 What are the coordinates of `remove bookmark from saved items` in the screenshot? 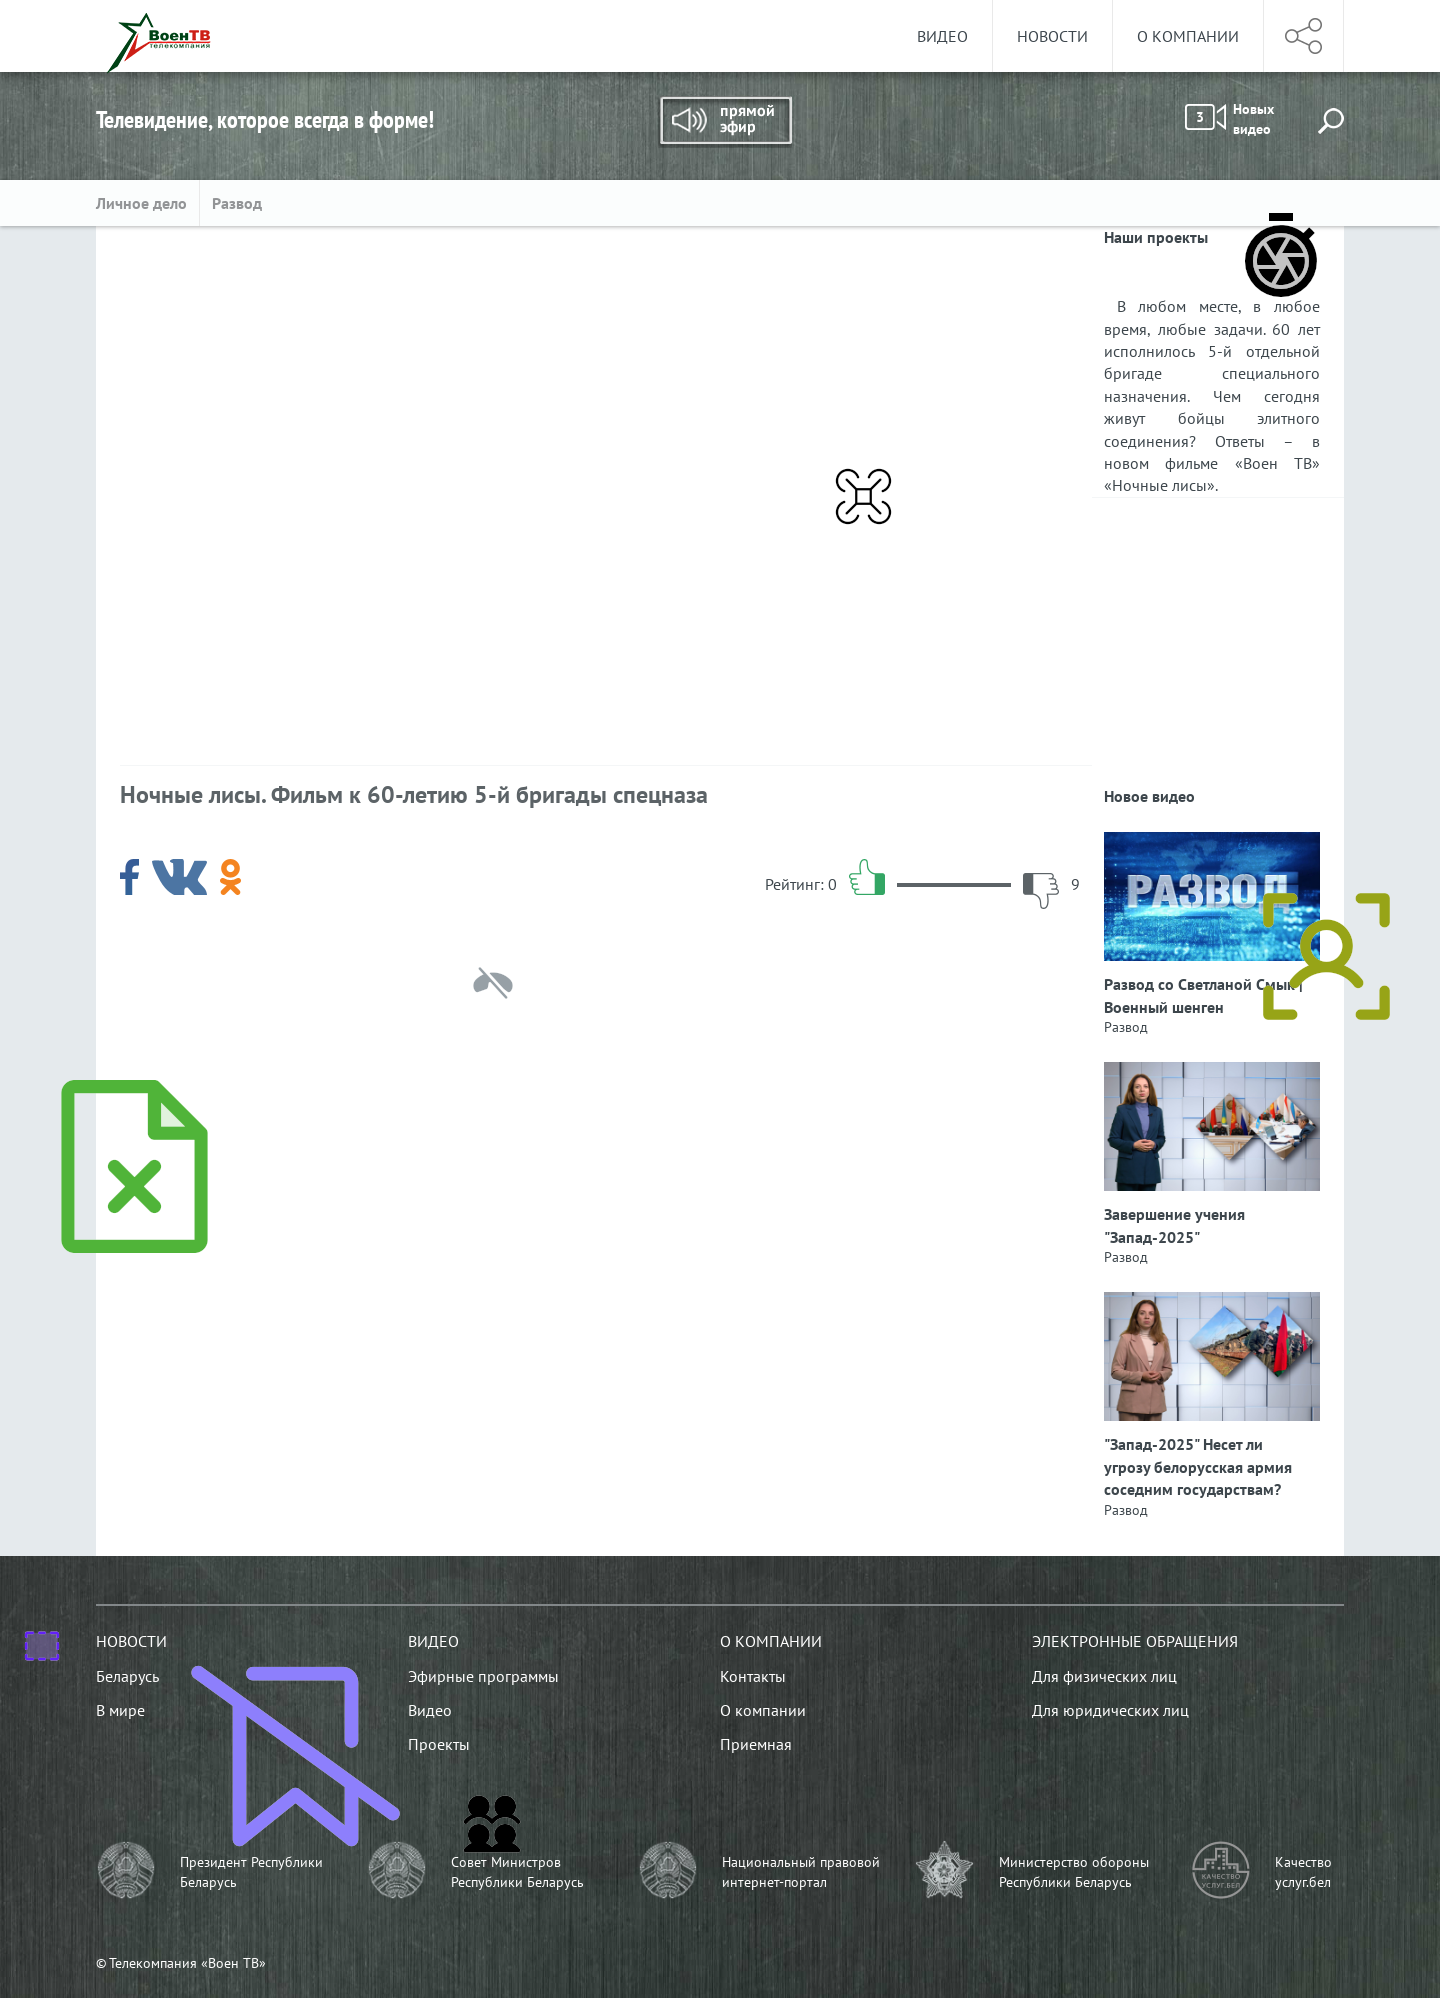 It's located at (295, 1756).